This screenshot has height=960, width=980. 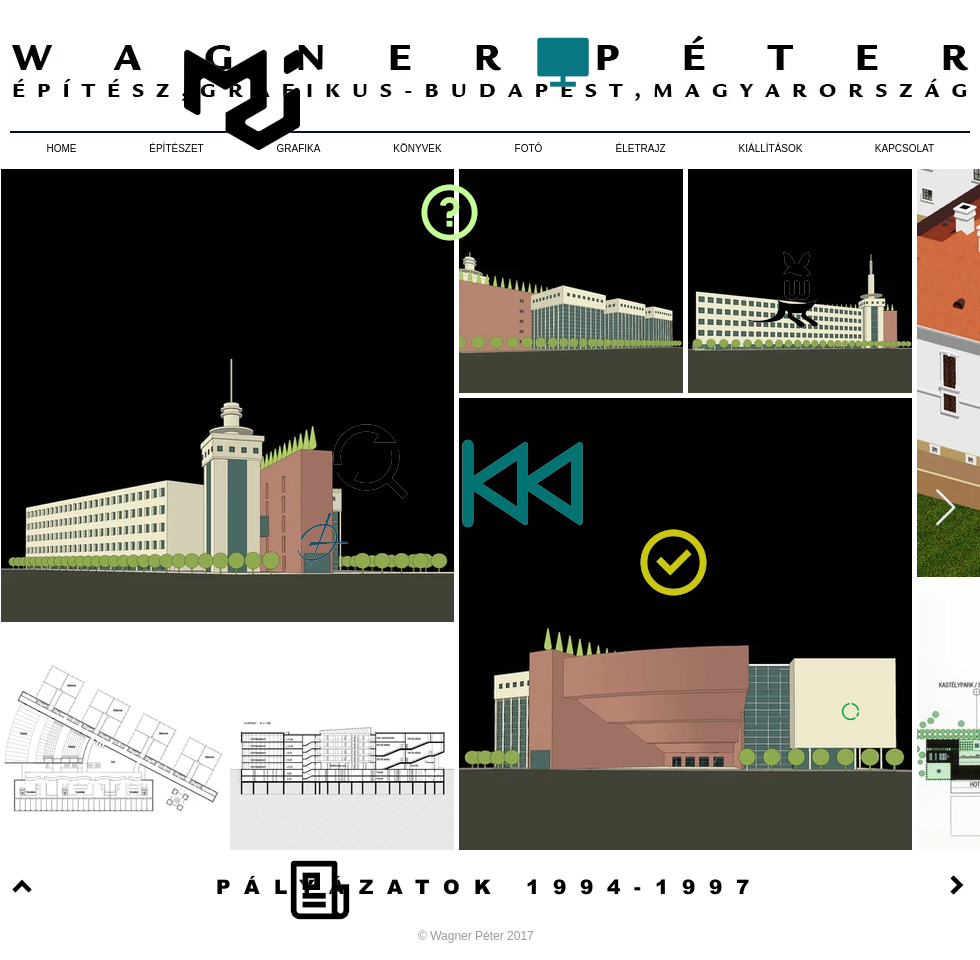 I want to click on access help or FAQ section, so click(x=449, y=212).